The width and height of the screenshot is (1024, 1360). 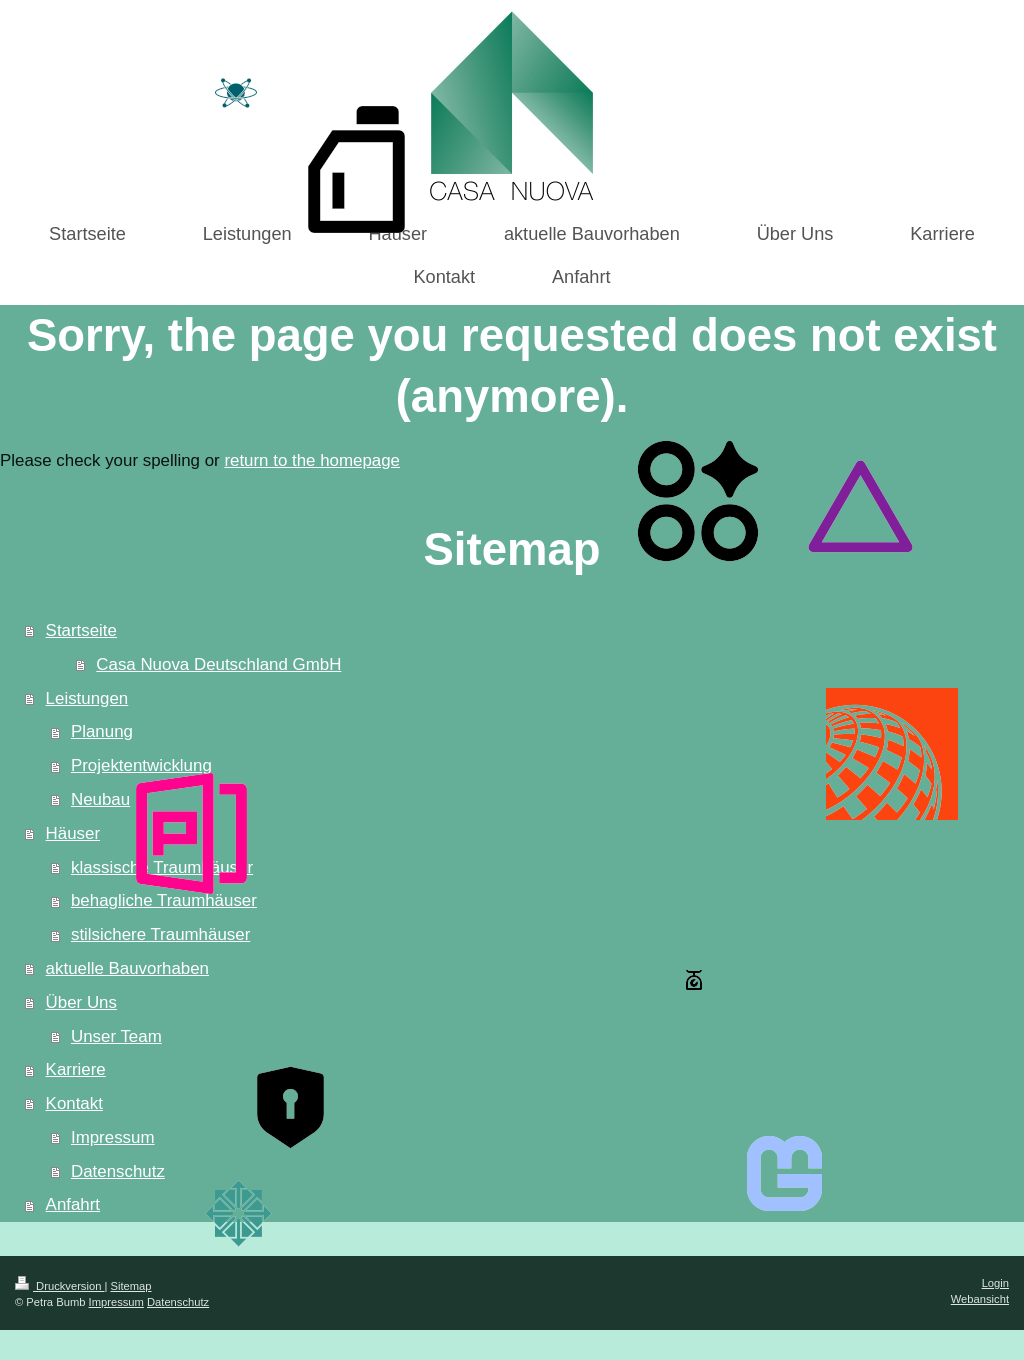 I want to click on united airlines app or website, so click(x=892, y=754).